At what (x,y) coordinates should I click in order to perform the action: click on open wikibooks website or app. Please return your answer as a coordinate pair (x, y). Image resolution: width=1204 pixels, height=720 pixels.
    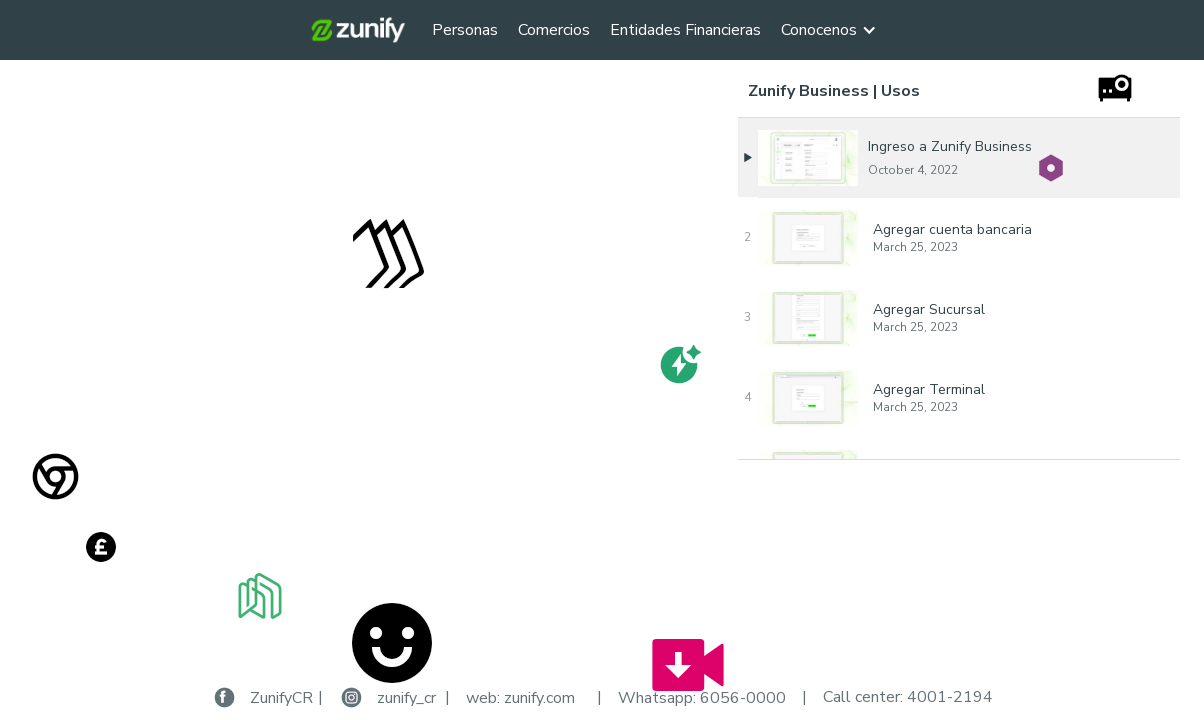
    Looking at the image, I should click on (388, 253).